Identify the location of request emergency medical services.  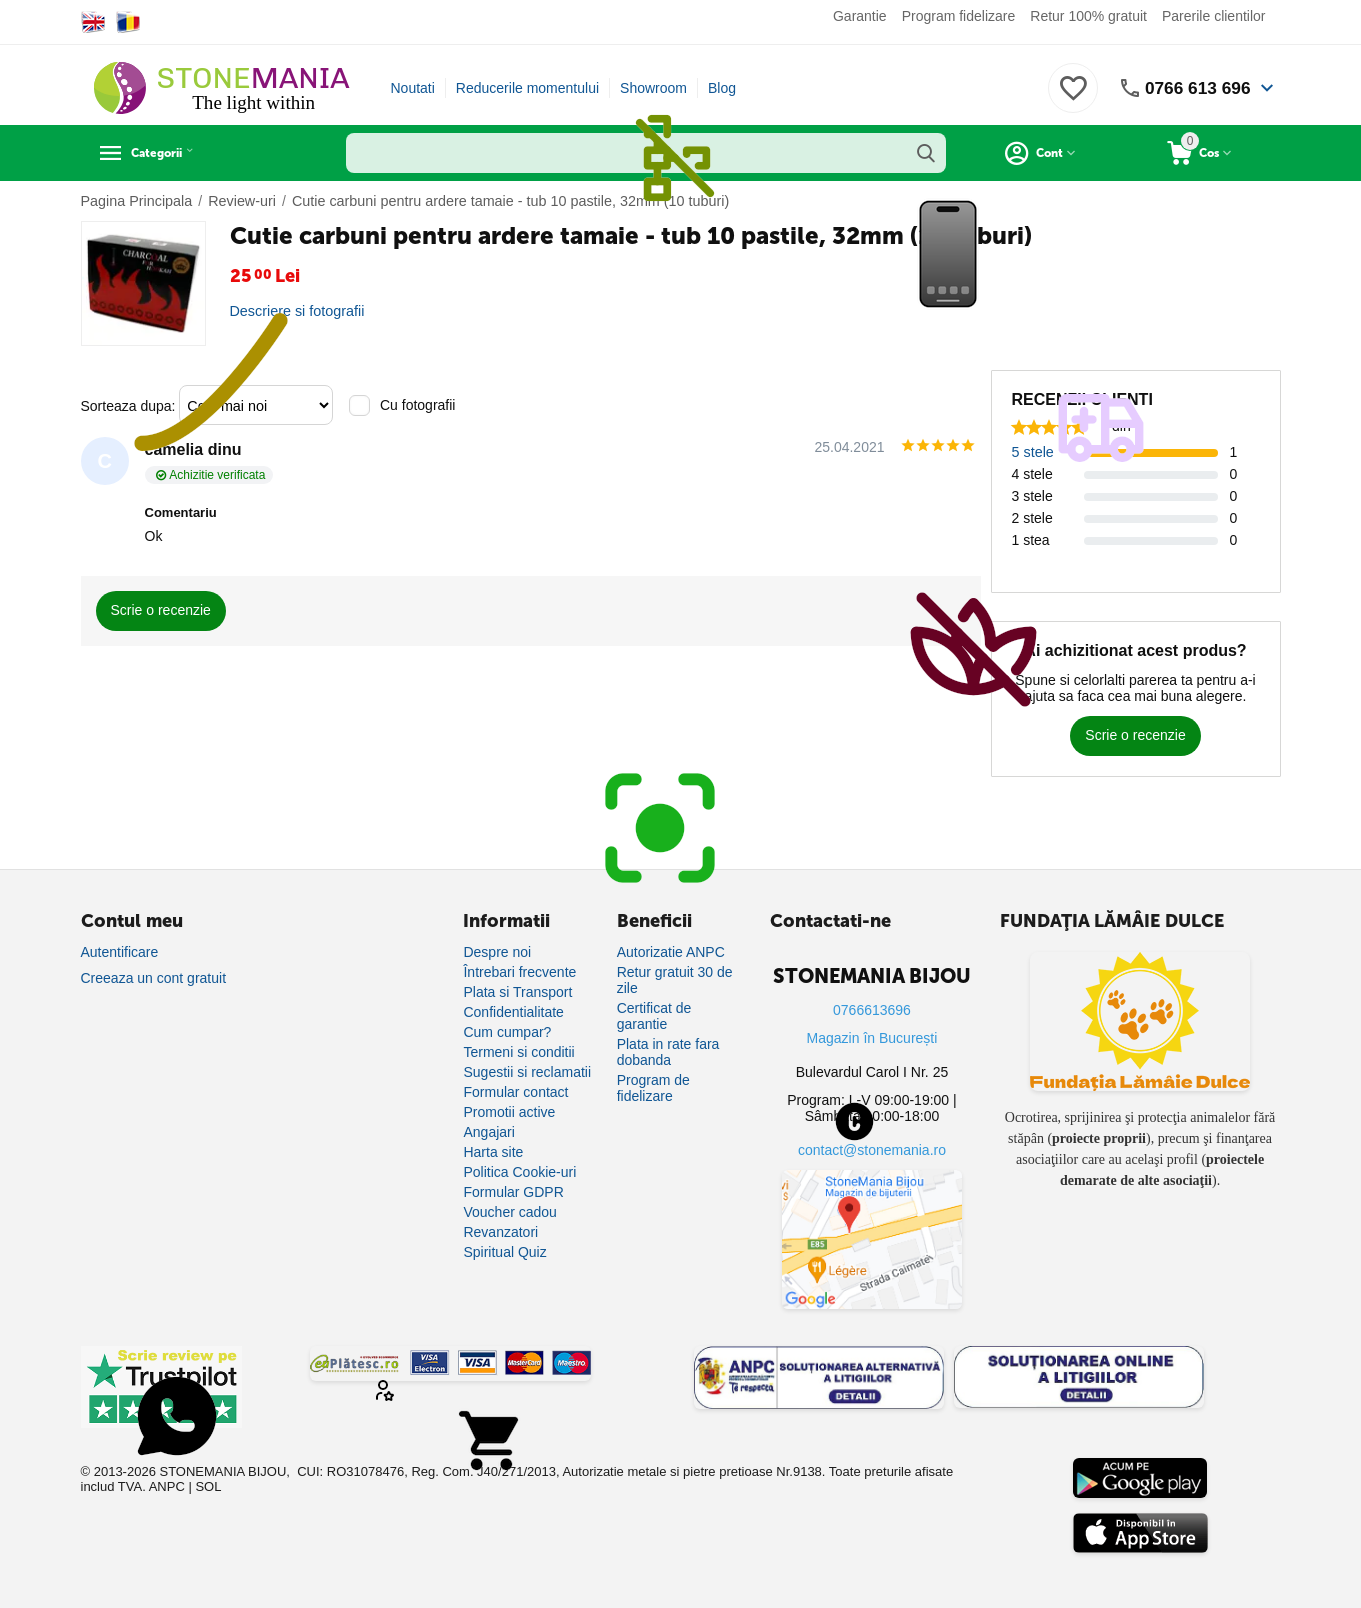
(1101, 428).